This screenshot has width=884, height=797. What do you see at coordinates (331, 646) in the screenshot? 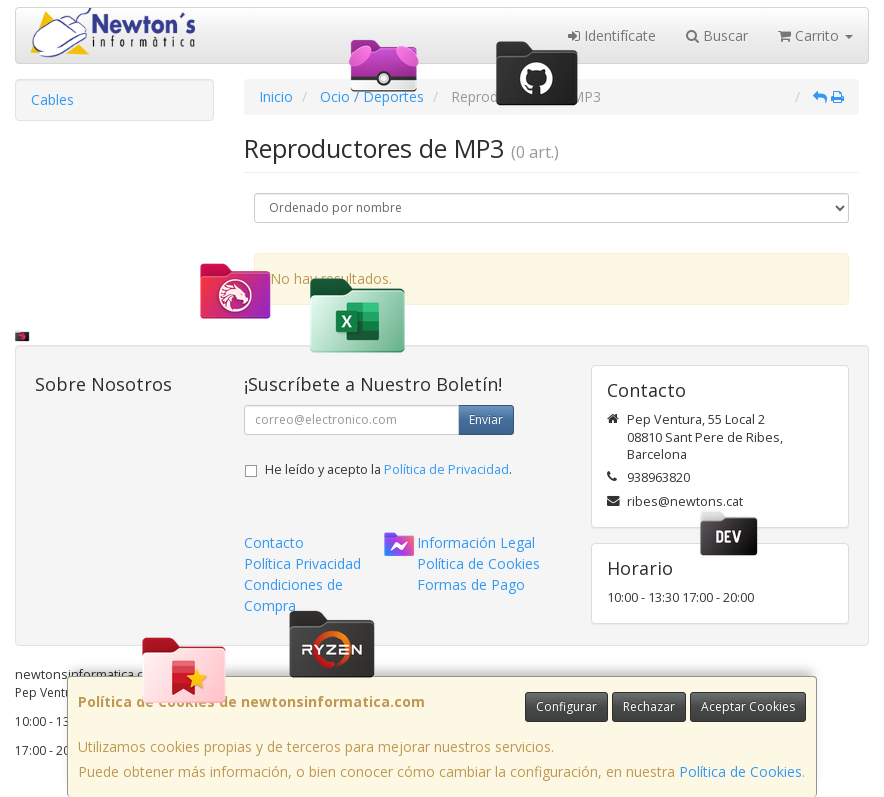
I see `folder containing AMD Ryzen-related files or software` at bounding box center [331, 646].